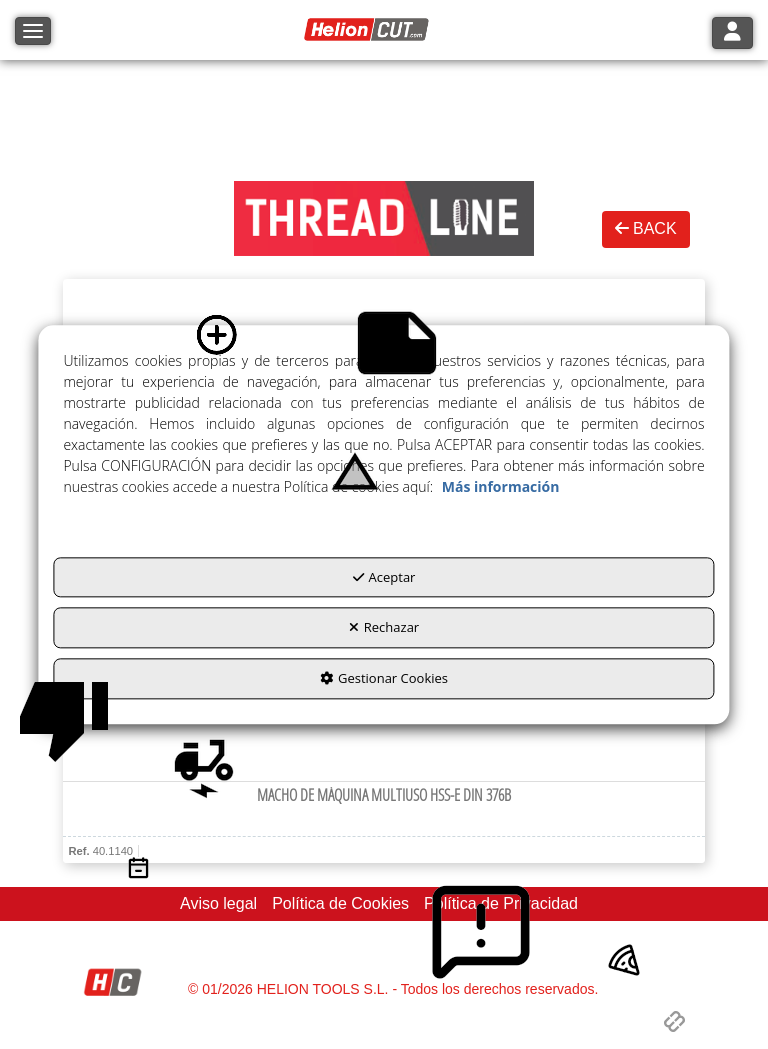 The image size is (768, 1049). I want to click on dislike or downvote content, so click(64, 718).